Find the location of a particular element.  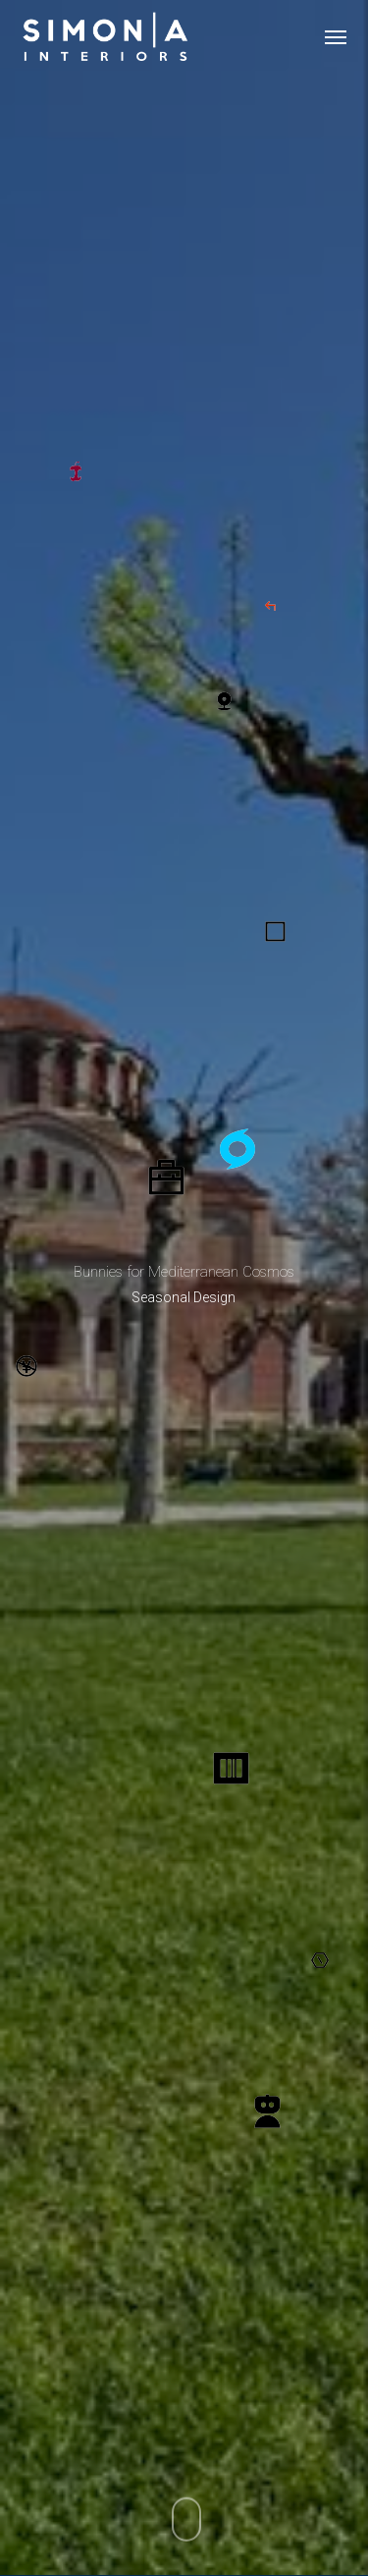

indicates typhoon or hurricane weather alert is located at coordinates (237, 1149).